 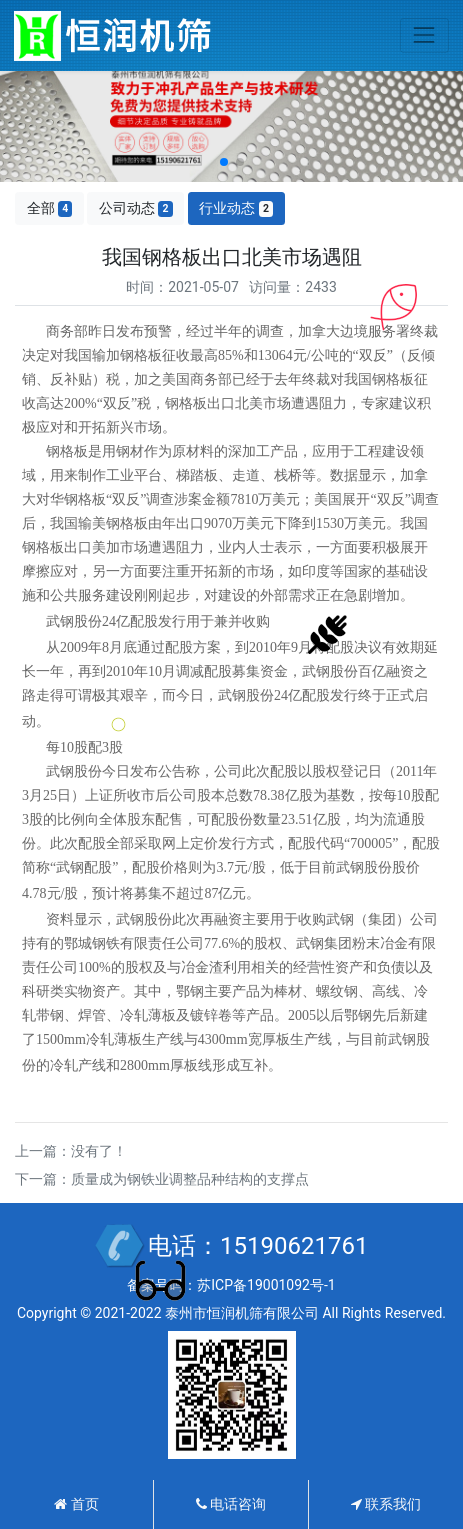 What do you see at coordinates (328, 633) in the screenshot?
I see `indicates wheat or grain content in food items` at bounding box center [328, 633].